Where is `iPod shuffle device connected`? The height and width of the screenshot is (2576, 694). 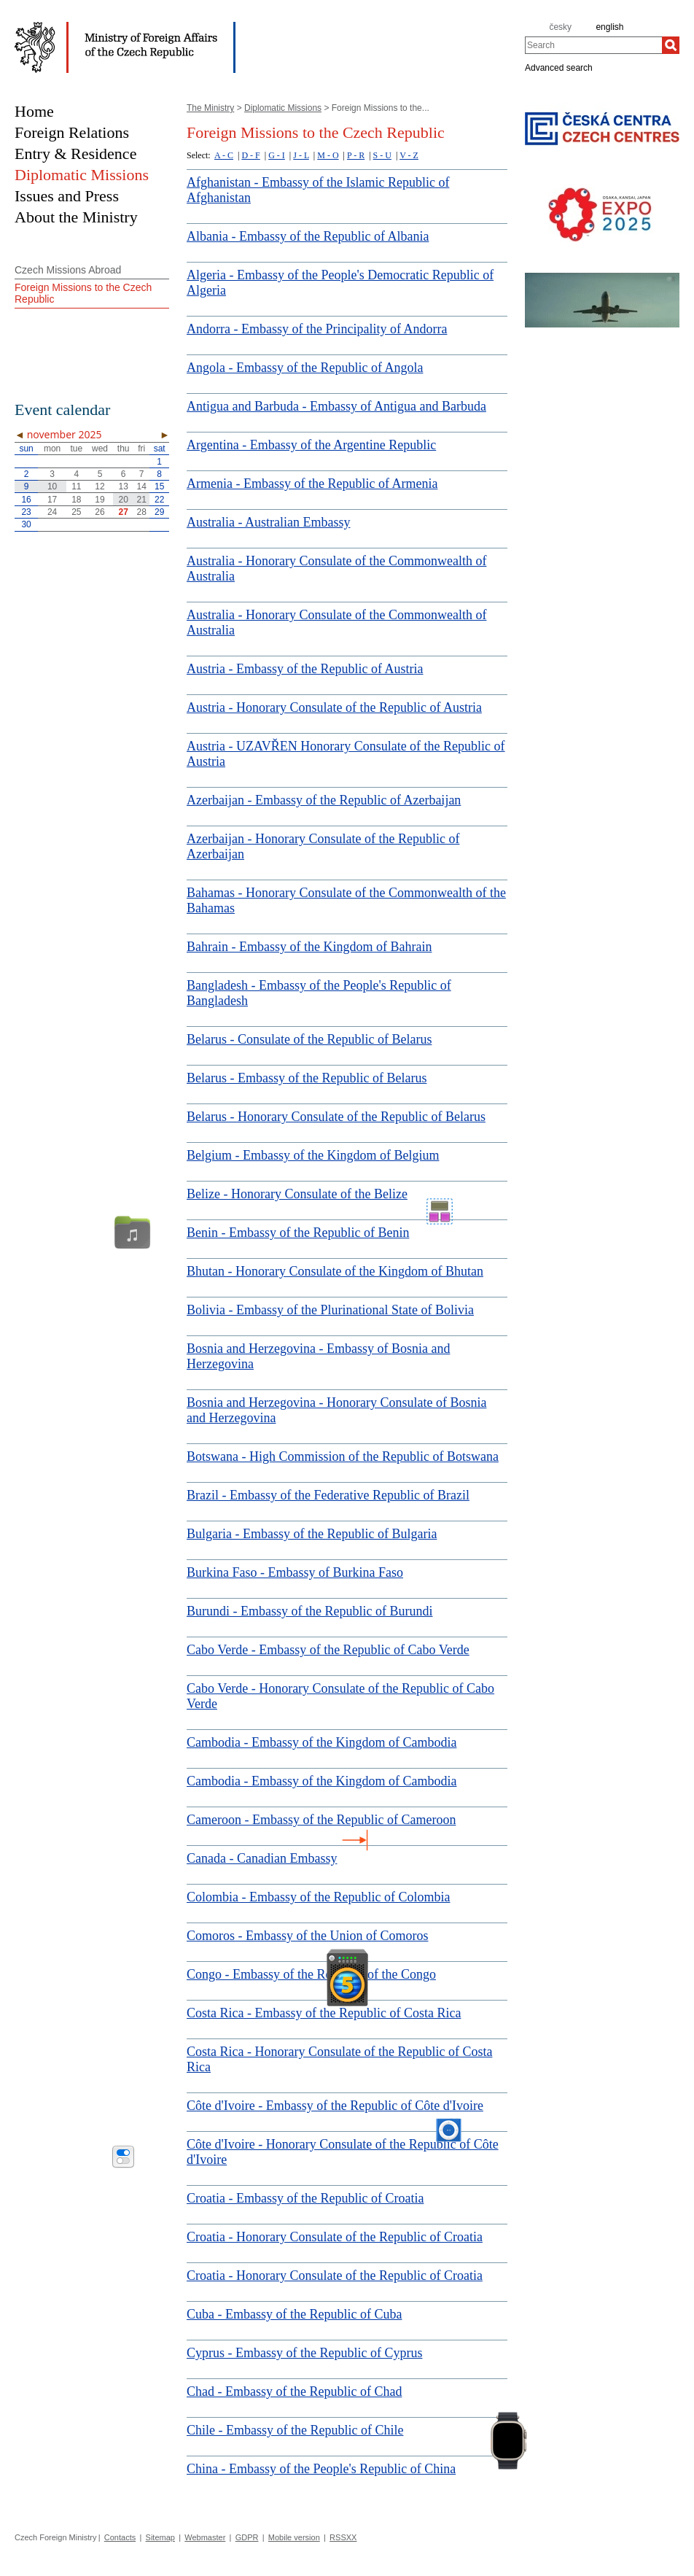
iPod shuffle device connected is located at coordinates (448, 2130).